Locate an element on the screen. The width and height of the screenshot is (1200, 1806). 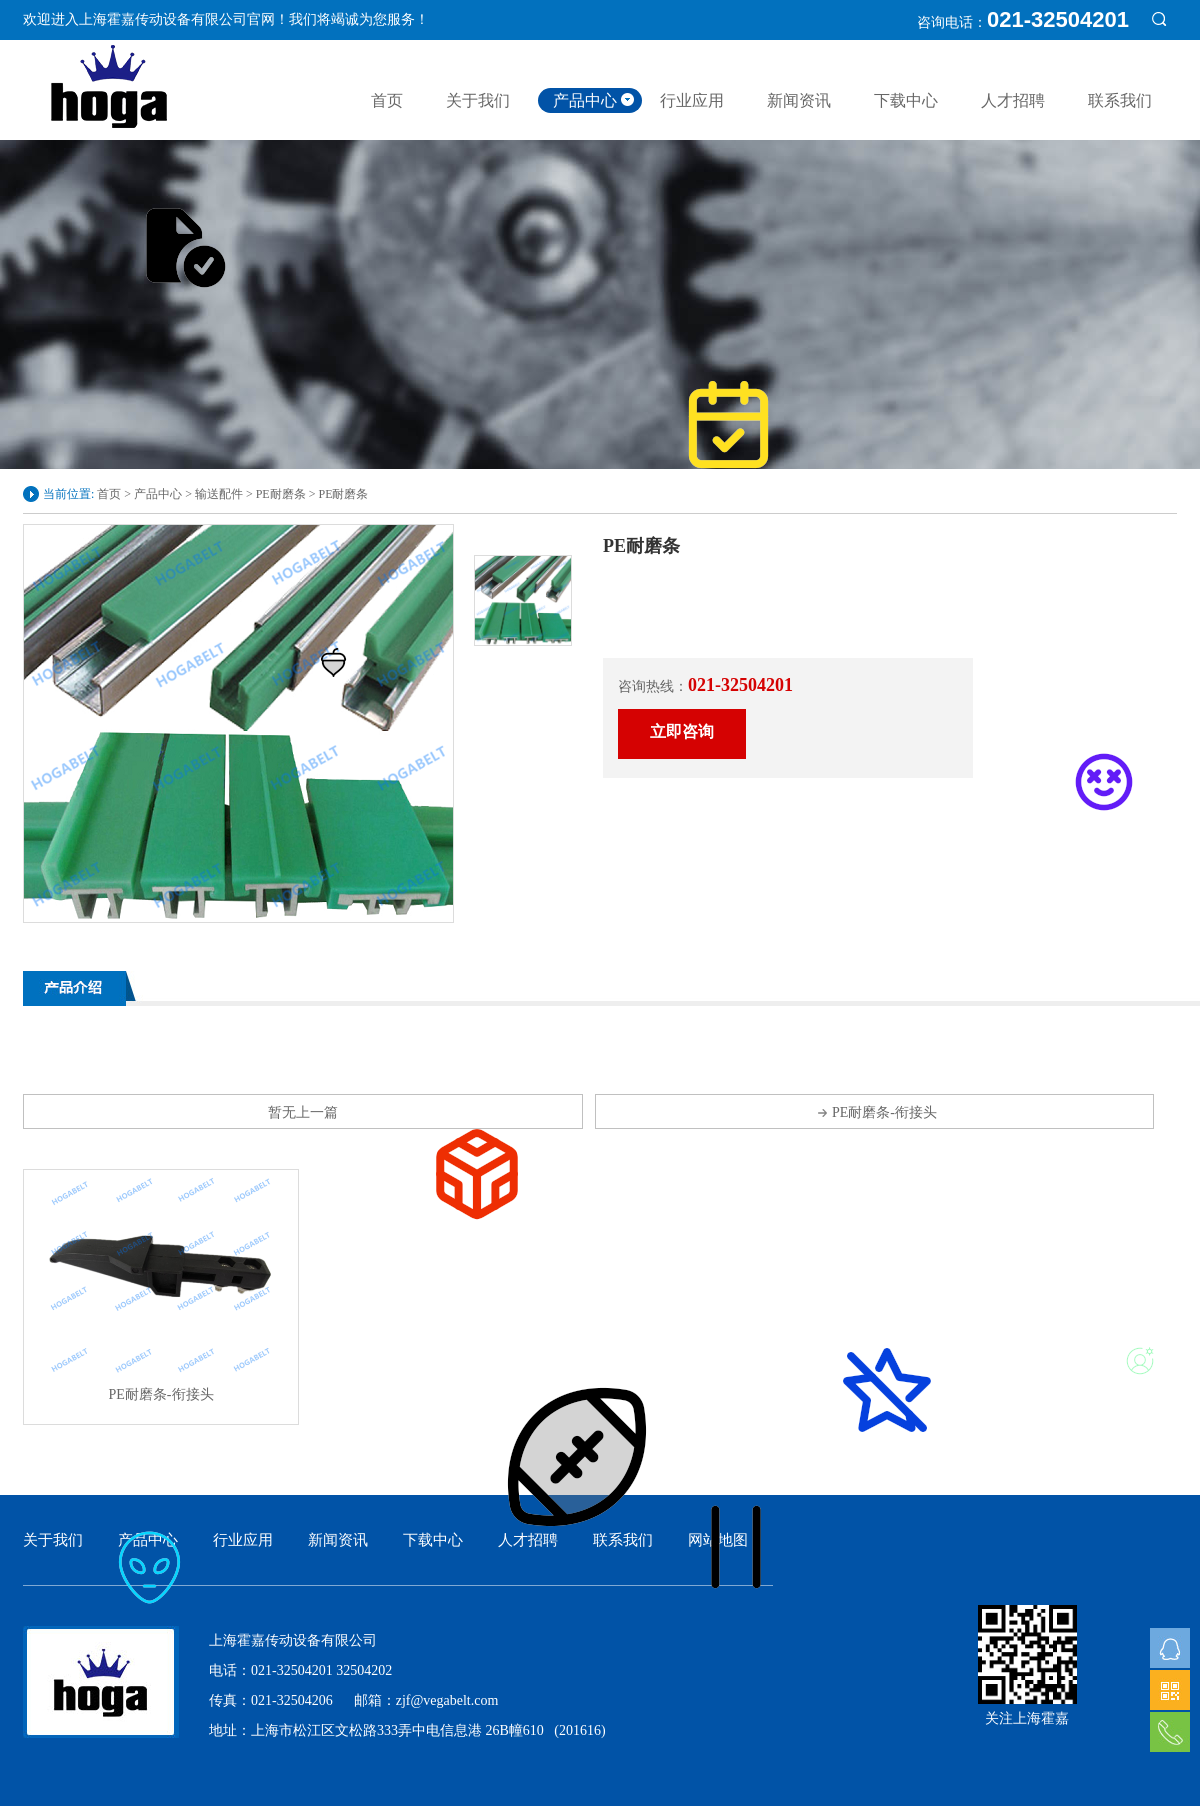
file successfully uploaded or verified is located at coordinates (183, 245).